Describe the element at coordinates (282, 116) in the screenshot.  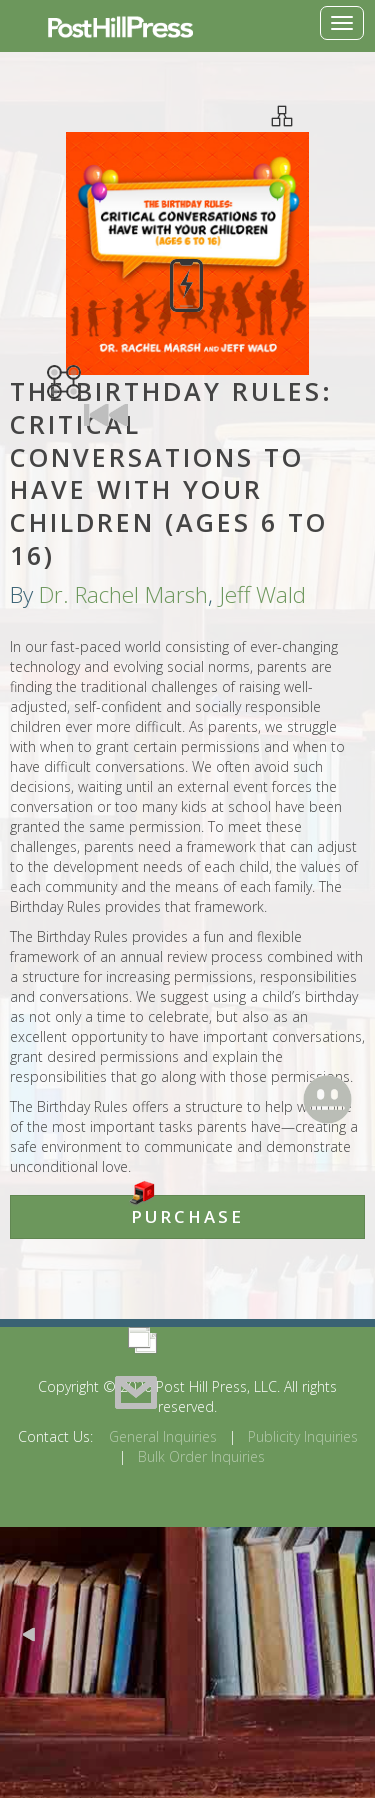
I see `open gtk4 node editor application` at that location.